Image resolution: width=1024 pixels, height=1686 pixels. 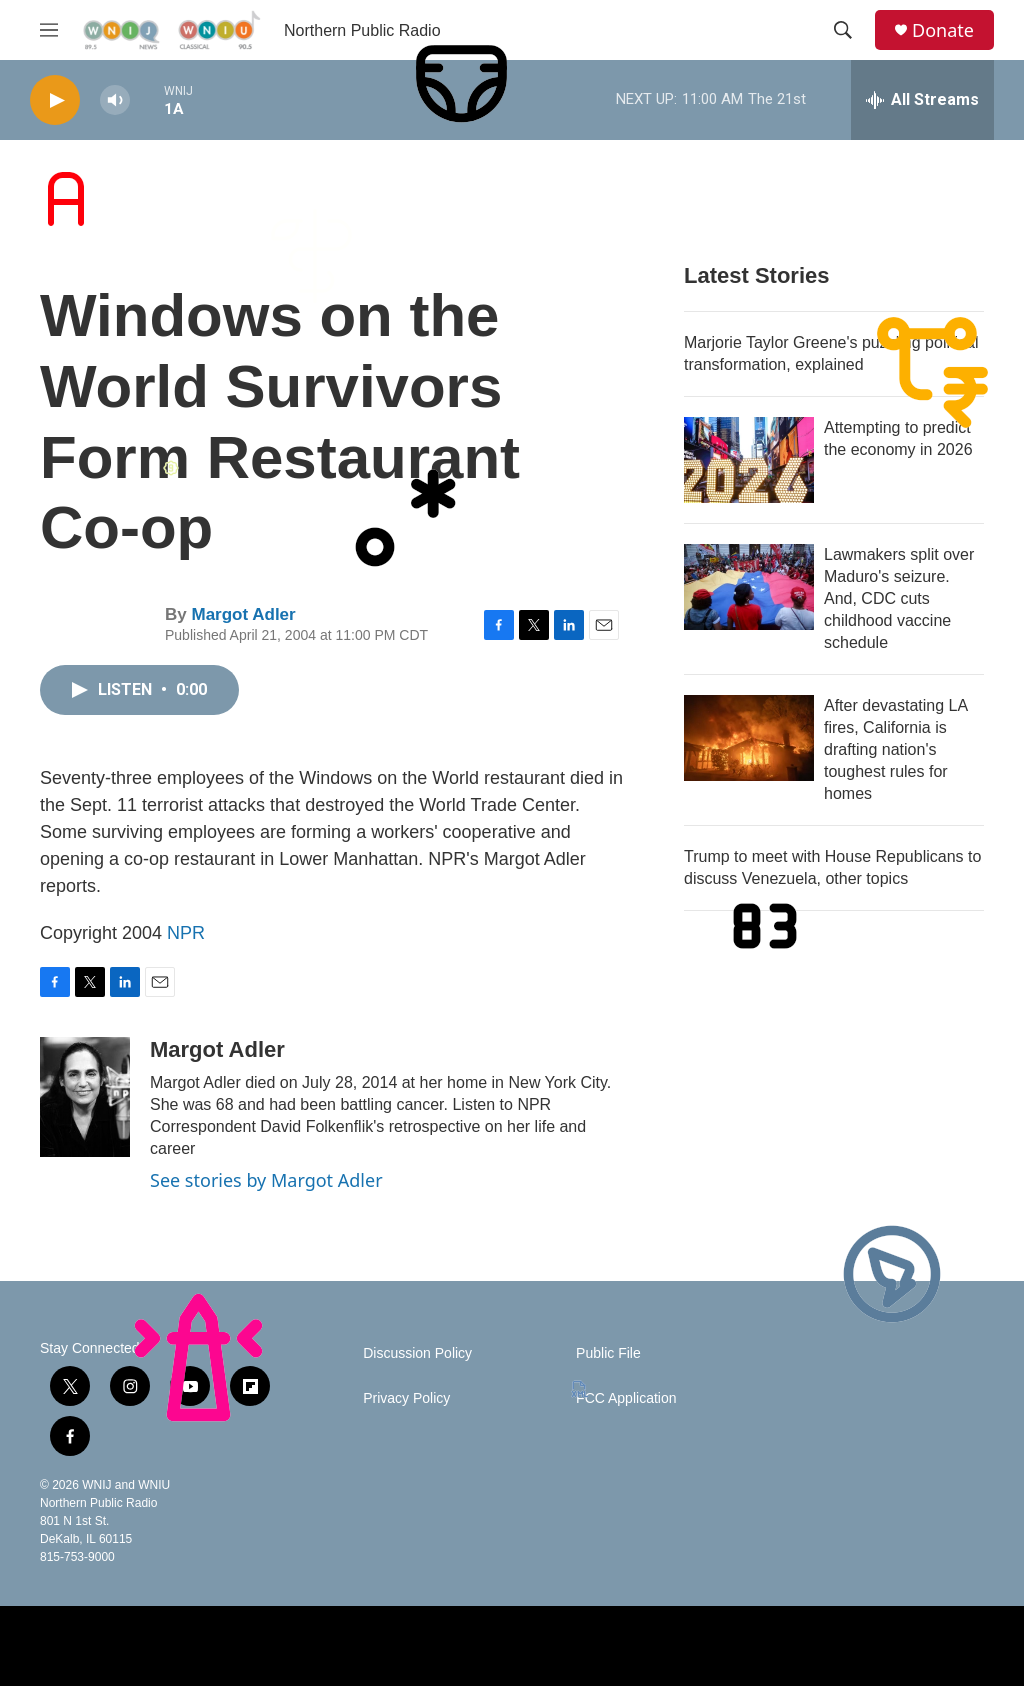 I want to click on track diaper changes for baby care logging, so click(x=461, y=81).